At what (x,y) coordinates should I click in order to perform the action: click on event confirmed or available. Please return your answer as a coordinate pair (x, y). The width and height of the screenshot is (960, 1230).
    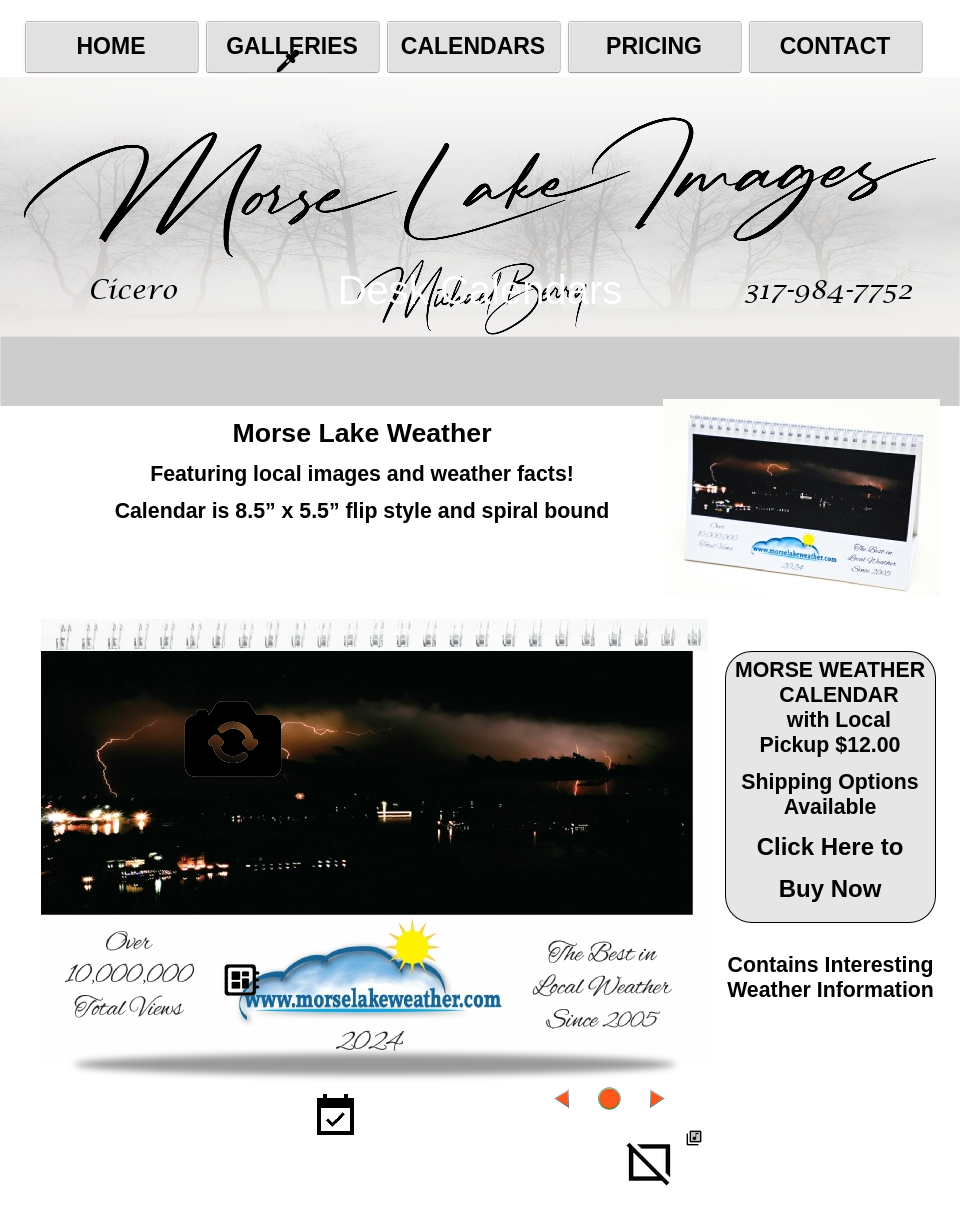
    Looking at the image, I should click on (335, 1116).